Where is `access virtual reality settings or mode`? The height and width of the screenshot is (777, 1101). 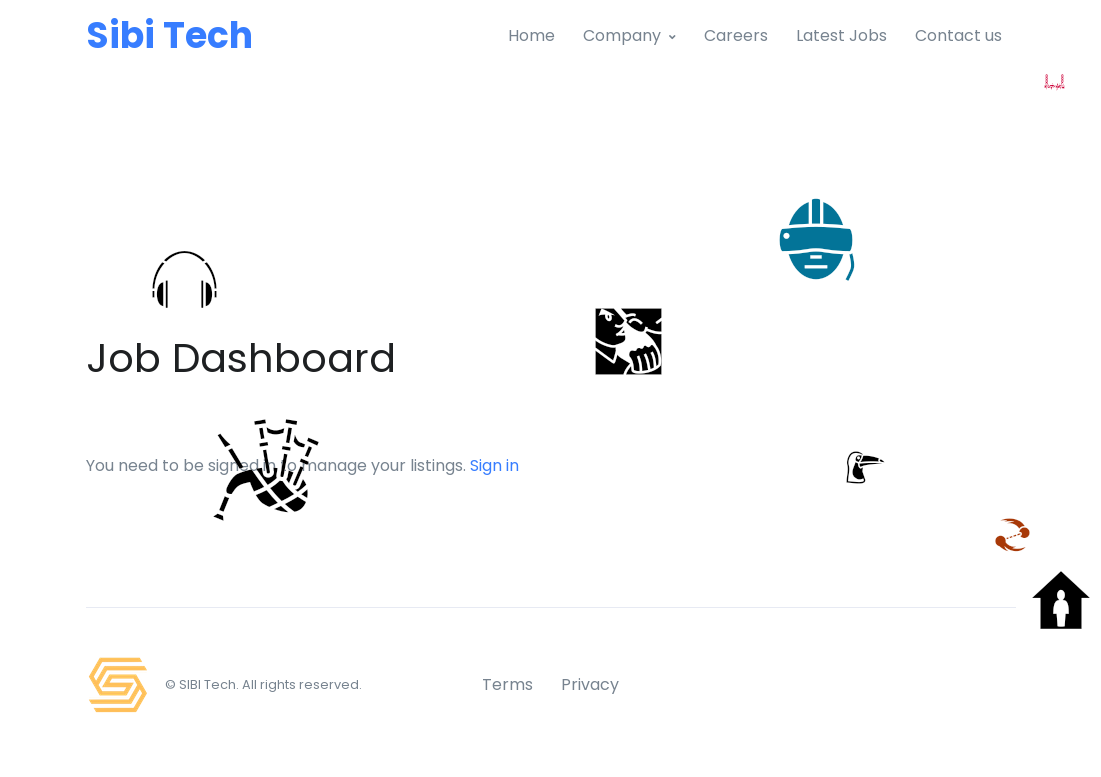 access virtual reality settings or mode is located at coordinates (816, 239).